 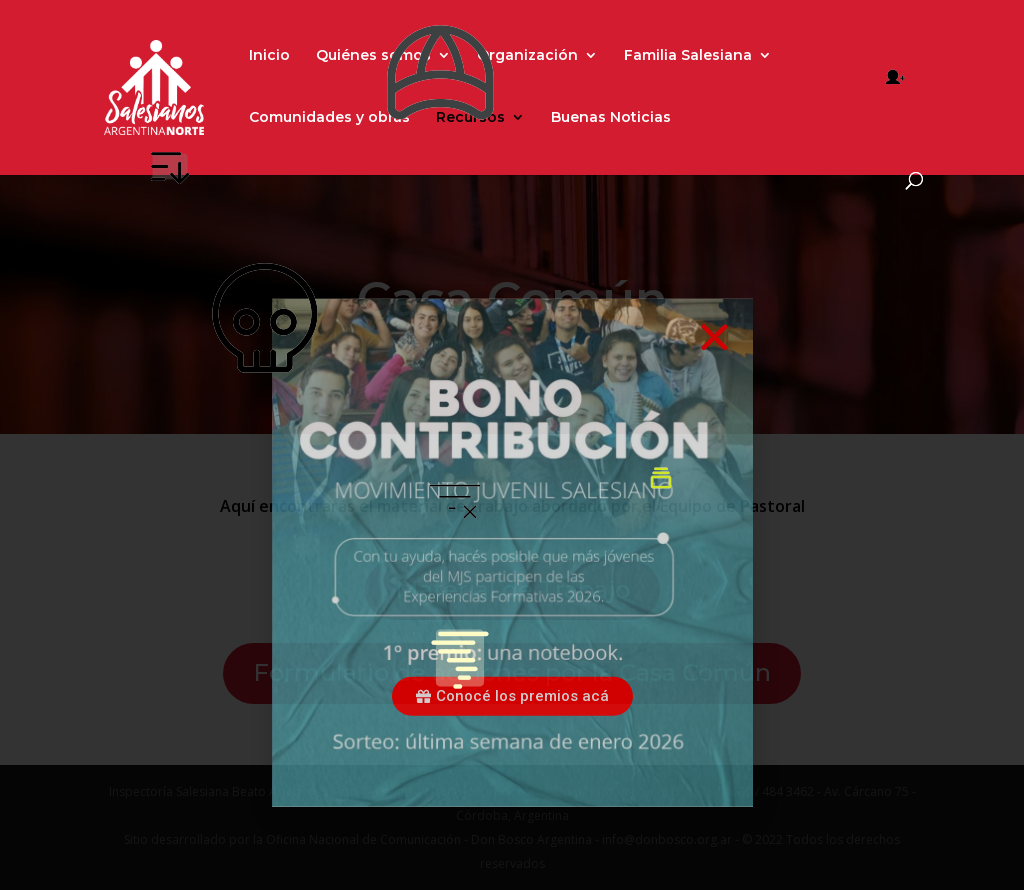 I want to click on clear all active filters, so click(x=455, y=495).